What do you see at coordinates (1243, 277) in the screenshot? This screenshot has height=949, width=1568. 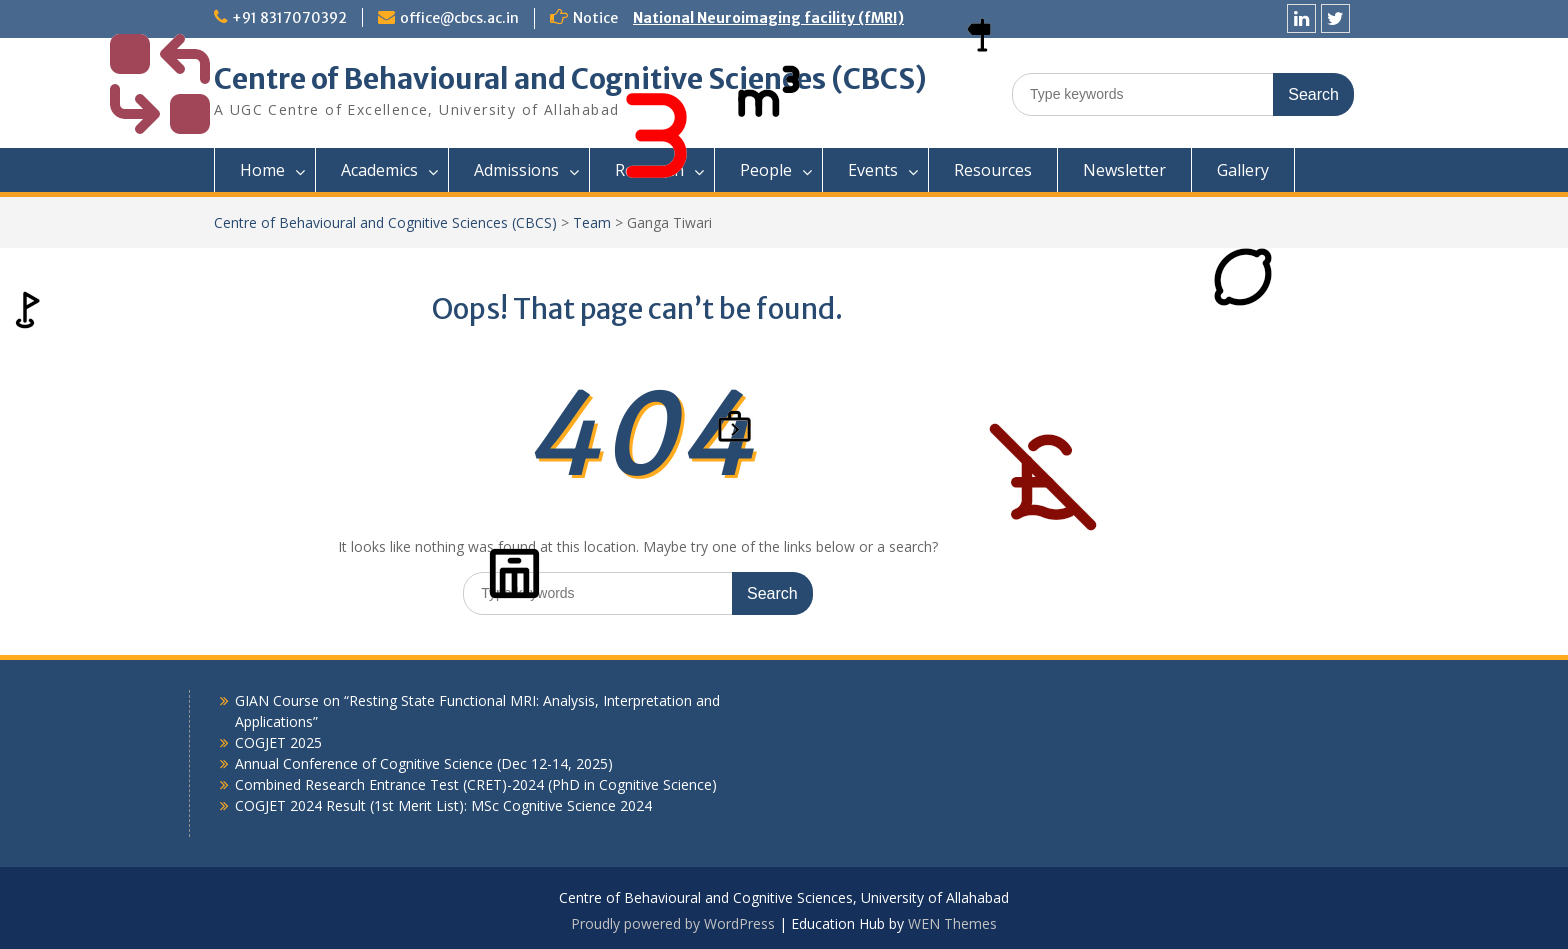 I see `indicates citrus or lemon flavor` at bounding box center [1243, 277].